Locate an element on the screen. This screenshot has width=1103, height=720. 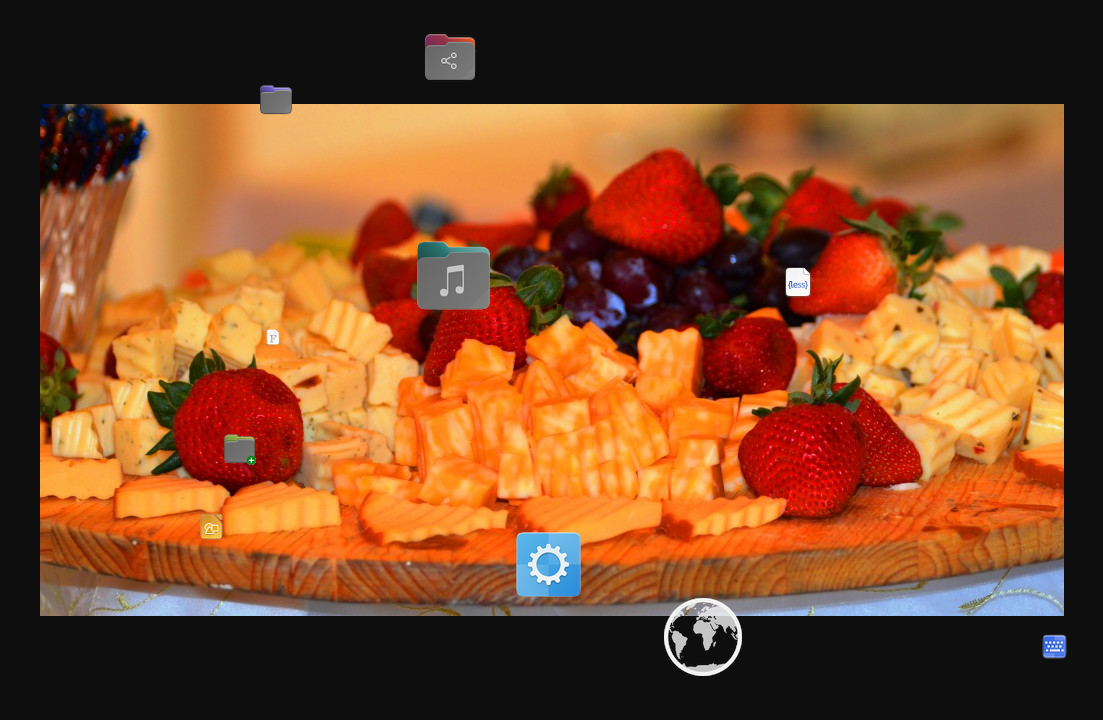
open your public shared folder is located at coordinates (450, 57).